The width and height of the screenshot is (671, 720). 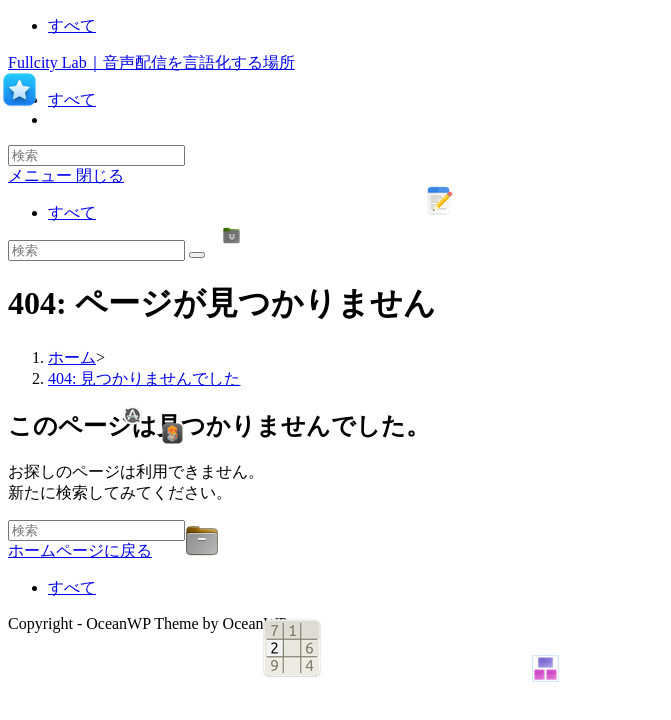 What do you see at coordinates (231, 235) in the screenshot?
I see `open your dropbox synced folder` at bounding box center [231, 235].